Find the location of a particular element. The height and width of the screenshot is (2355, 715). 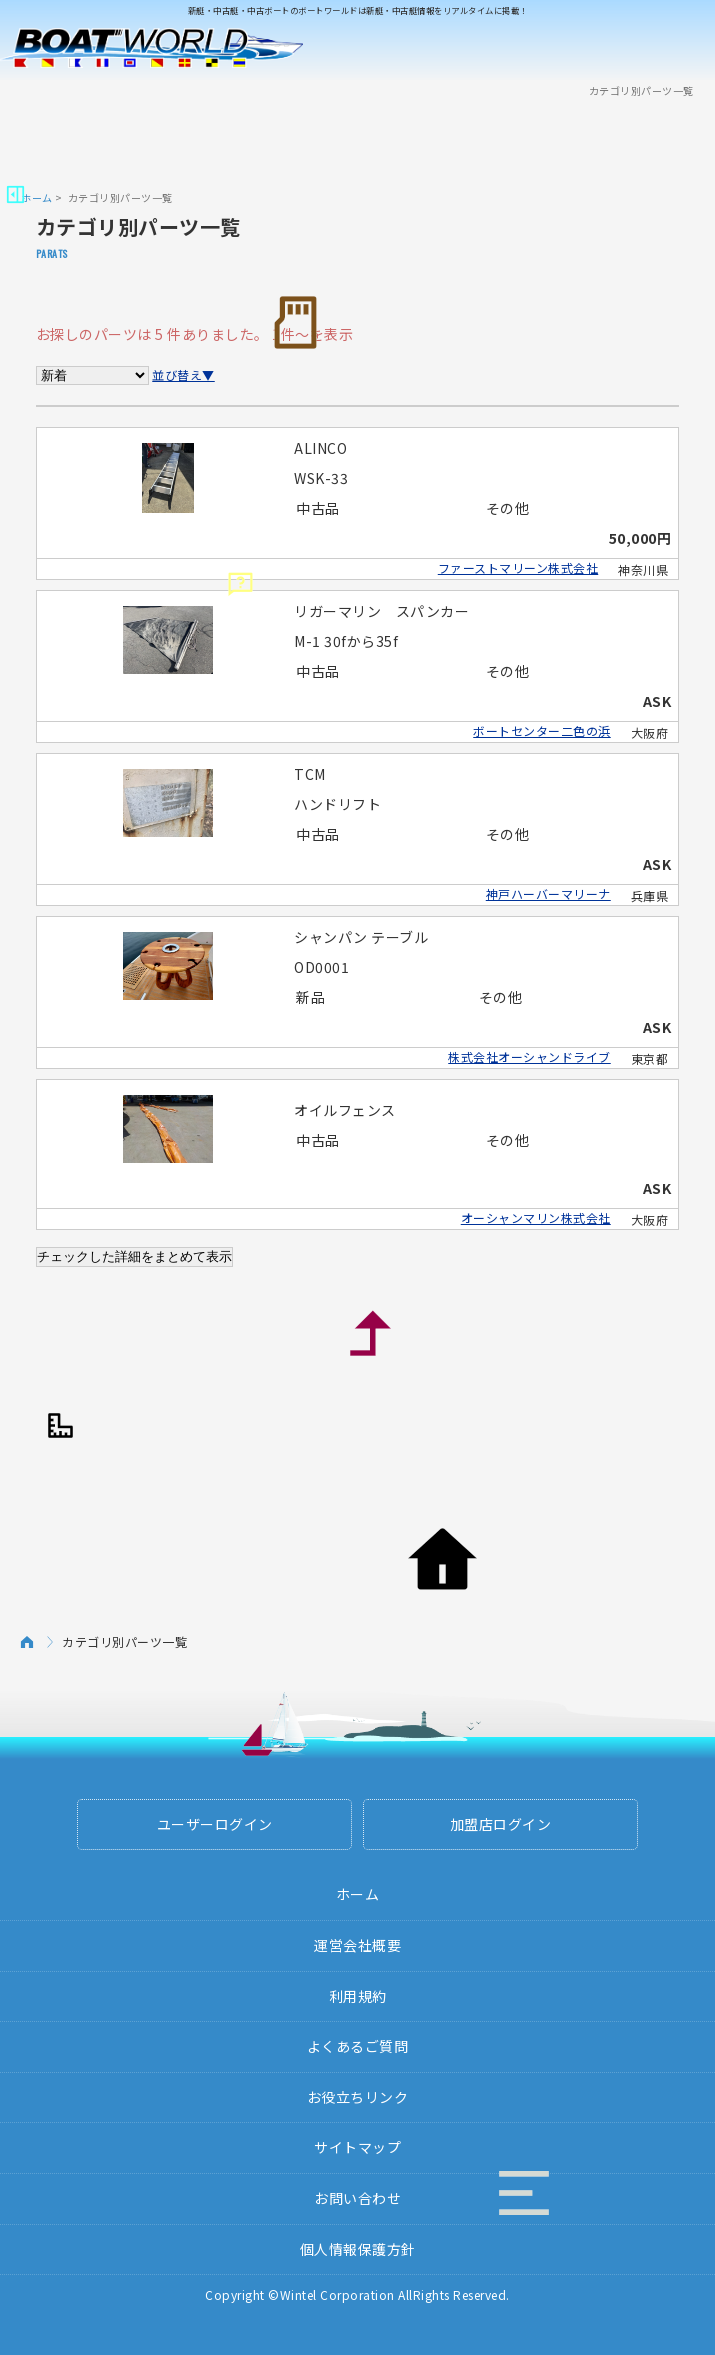

turn right then continue forward is located at coordinates (370, 1336).